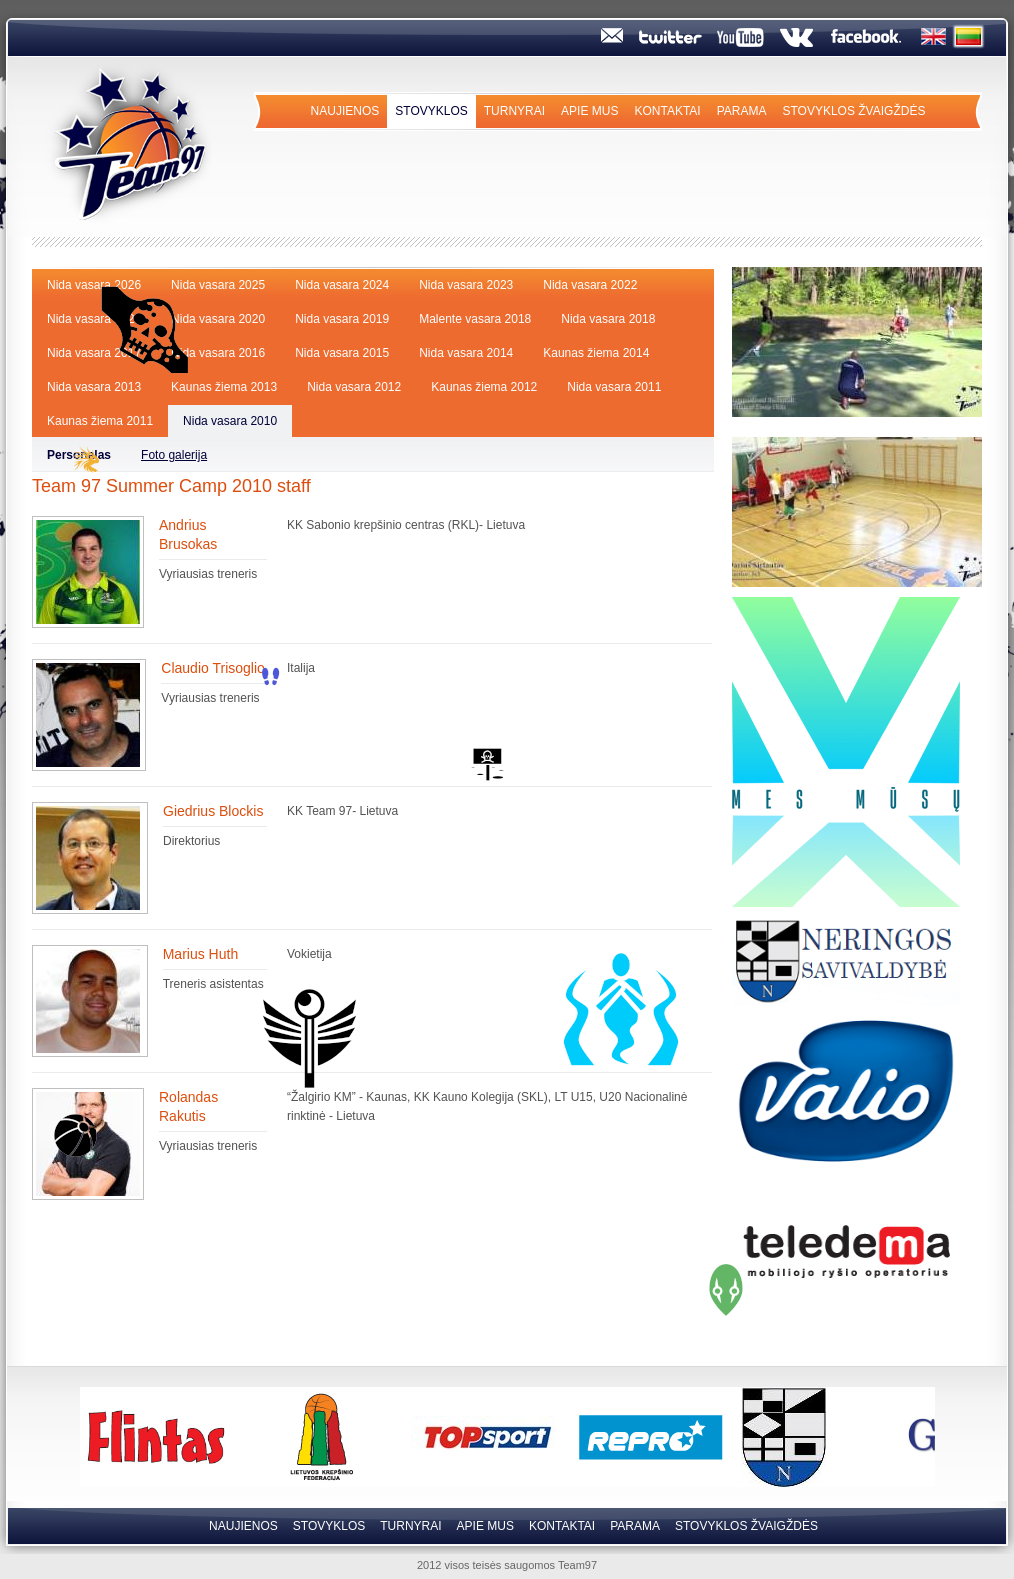  I want to click on select a royal or mythical staff weapon, so click(309, 1038).